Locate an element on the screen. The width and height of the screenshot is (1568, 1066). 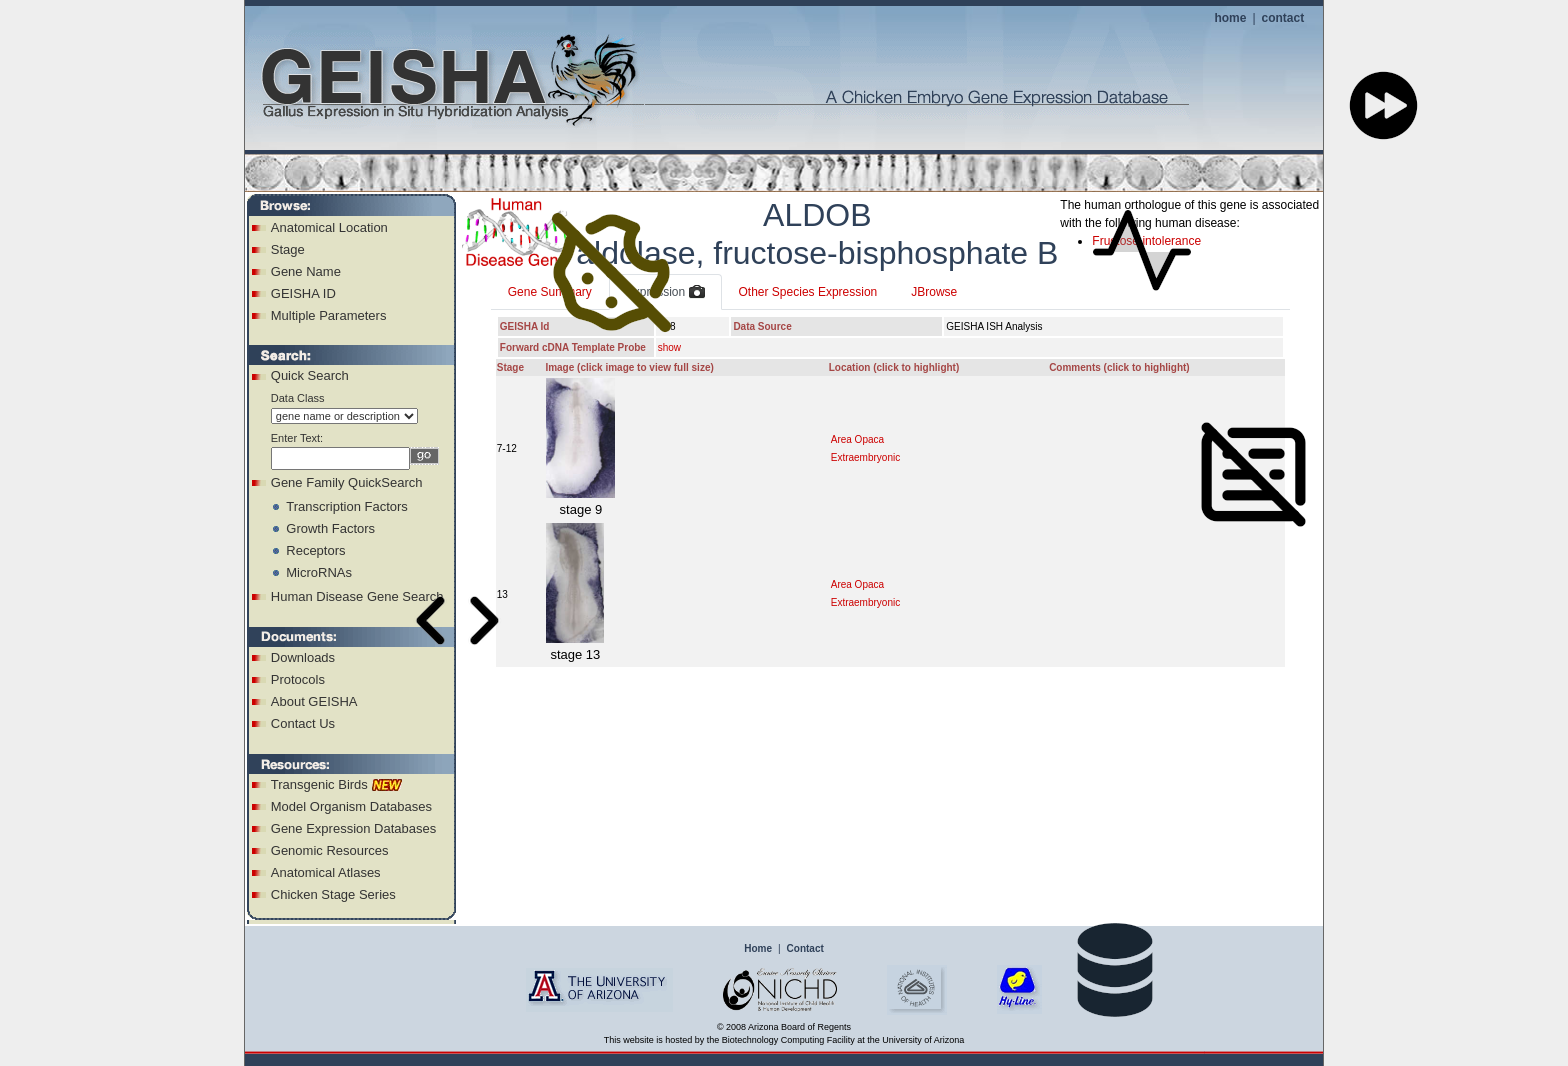
view health or heart rate data is located at coordinates (1142, 252).